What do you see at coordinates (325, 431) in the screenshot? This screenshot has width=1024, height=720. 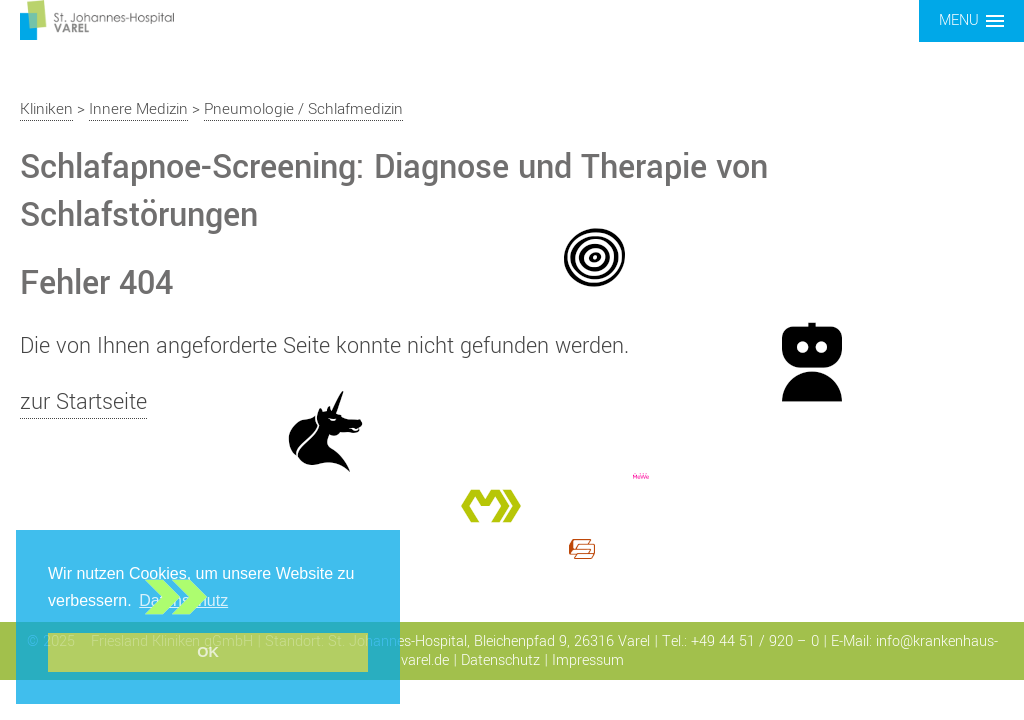 I see `org framework logo` at bounding box center [325, 431].